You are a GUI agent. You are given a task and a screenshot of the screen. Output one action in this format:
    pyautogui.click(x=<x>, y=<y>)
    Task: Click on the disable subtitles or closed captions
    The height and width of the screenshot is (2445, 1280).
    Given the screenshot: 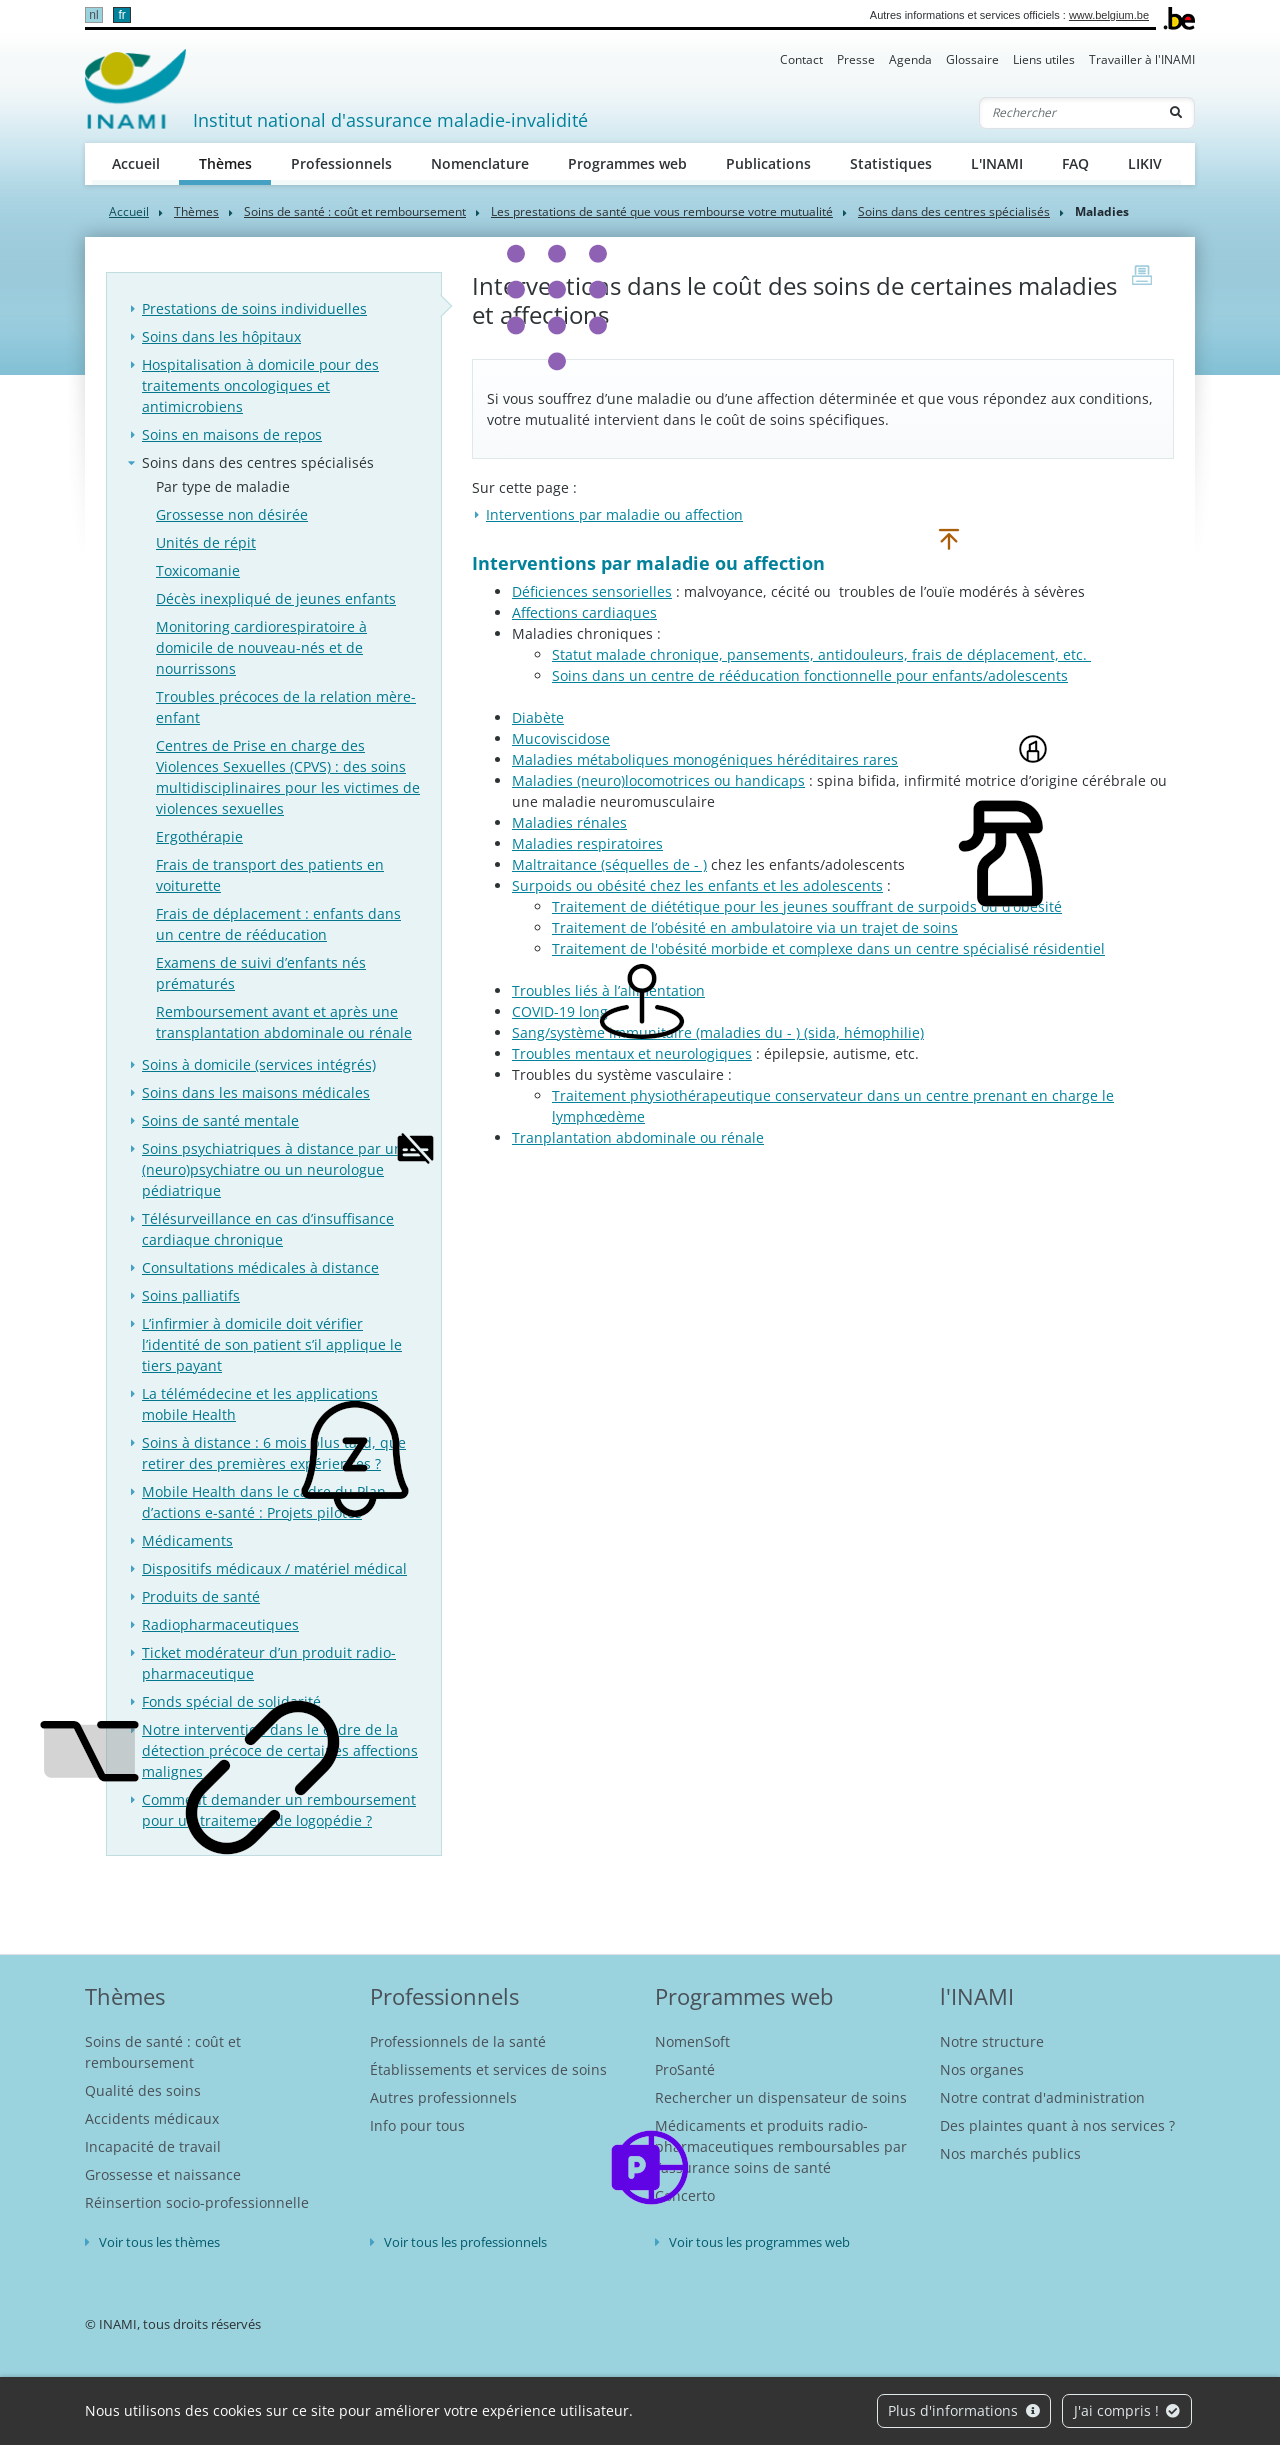 What is the action you would take?
    pyautogui.click(x=415, y=1148)
    